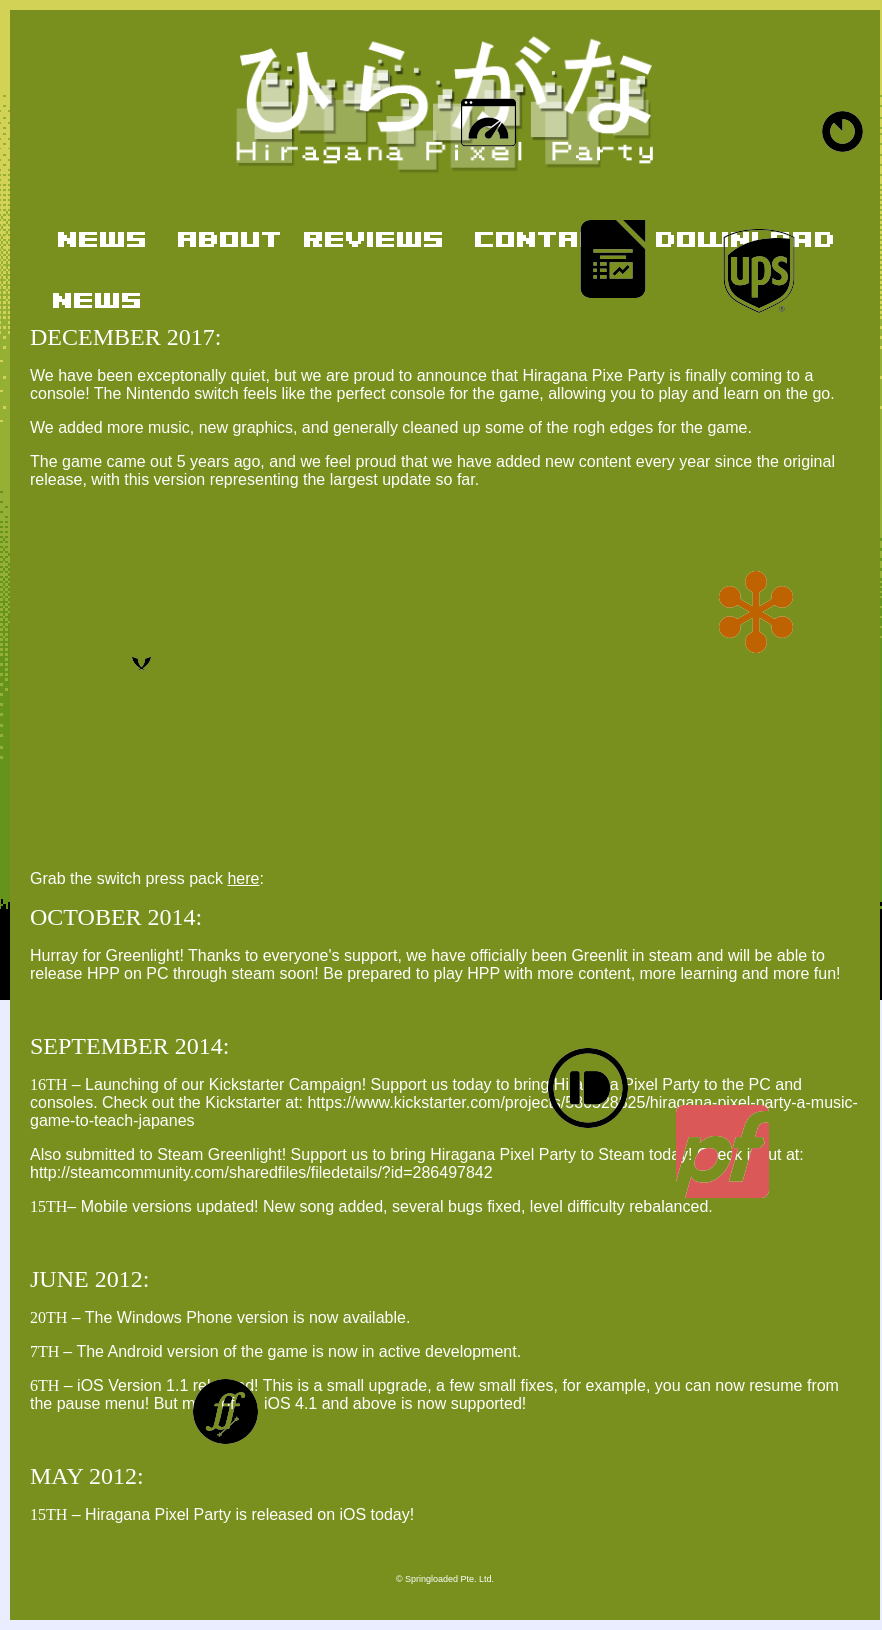 This screenshot has width=882, height=1630. What do you see at coordinates (722, 1151) in the screenshot?
I see `open pfSense firewall dashboard` at bounding box center [722, 1151].